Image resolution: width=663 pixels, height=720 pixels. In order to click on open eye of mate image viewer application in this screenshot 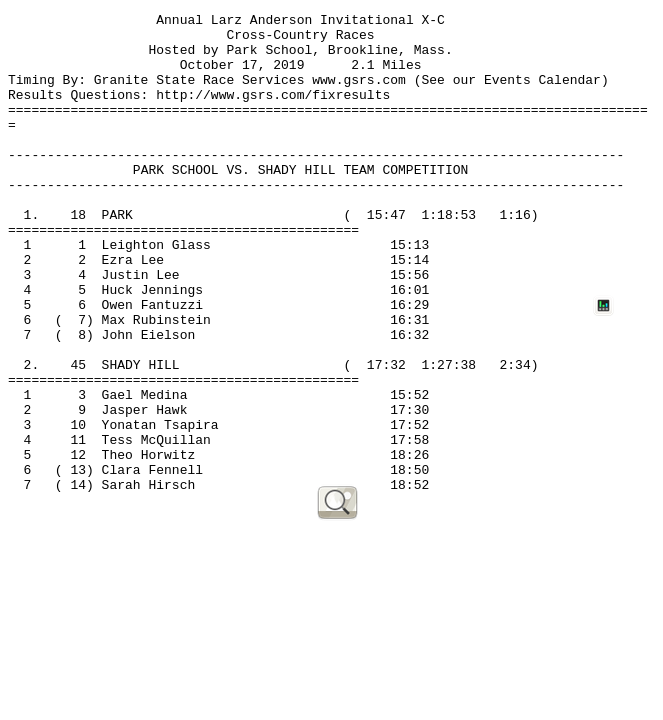, I will do `click(337, 502)`.